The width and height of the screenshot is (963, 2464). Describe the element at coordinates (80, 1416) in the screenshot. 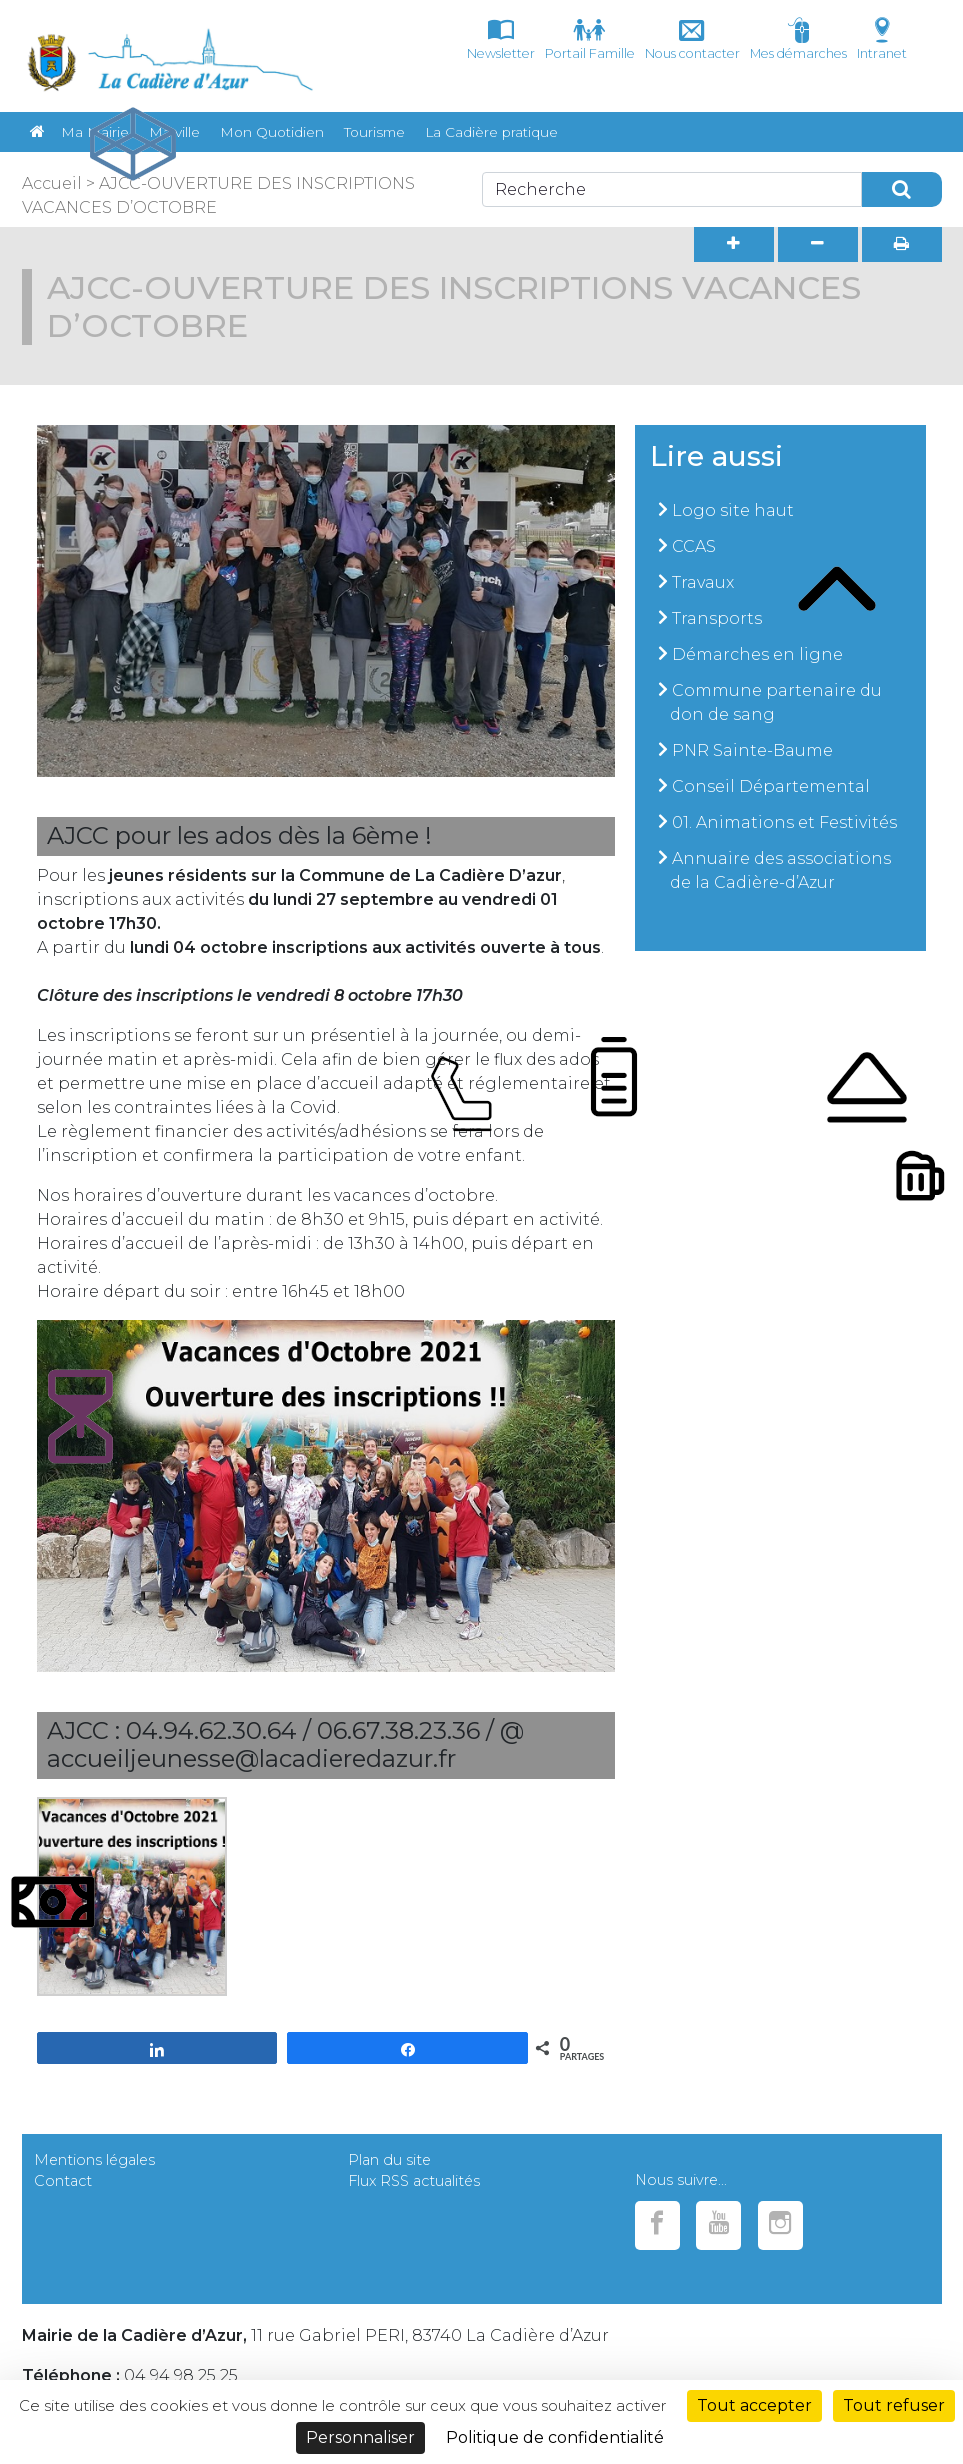

I see `indicates a process is in progress` at that location.